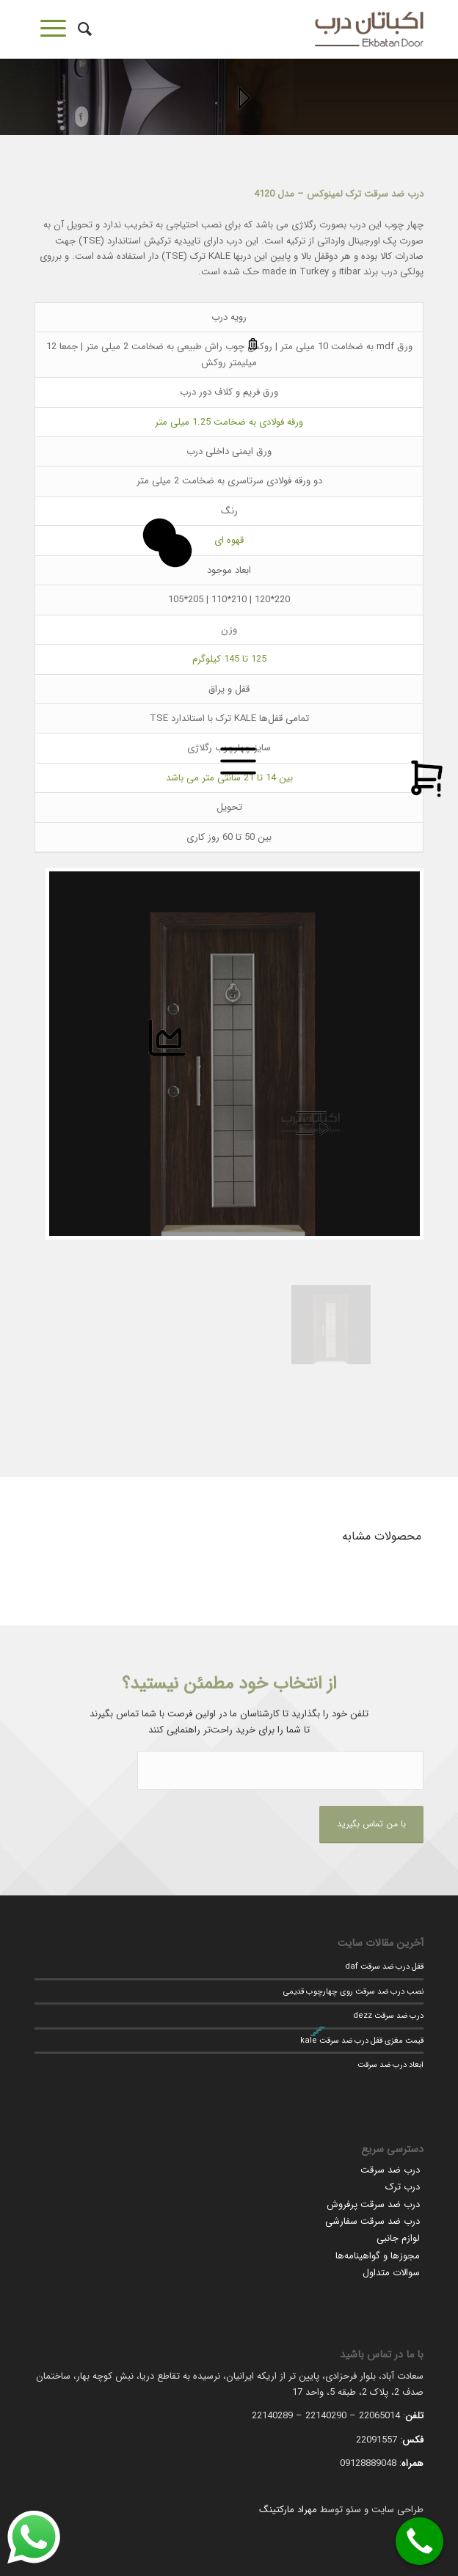 The width and height of the screenshot is (458, 2576). I want to click on view playback queue, so click(311, 1123).